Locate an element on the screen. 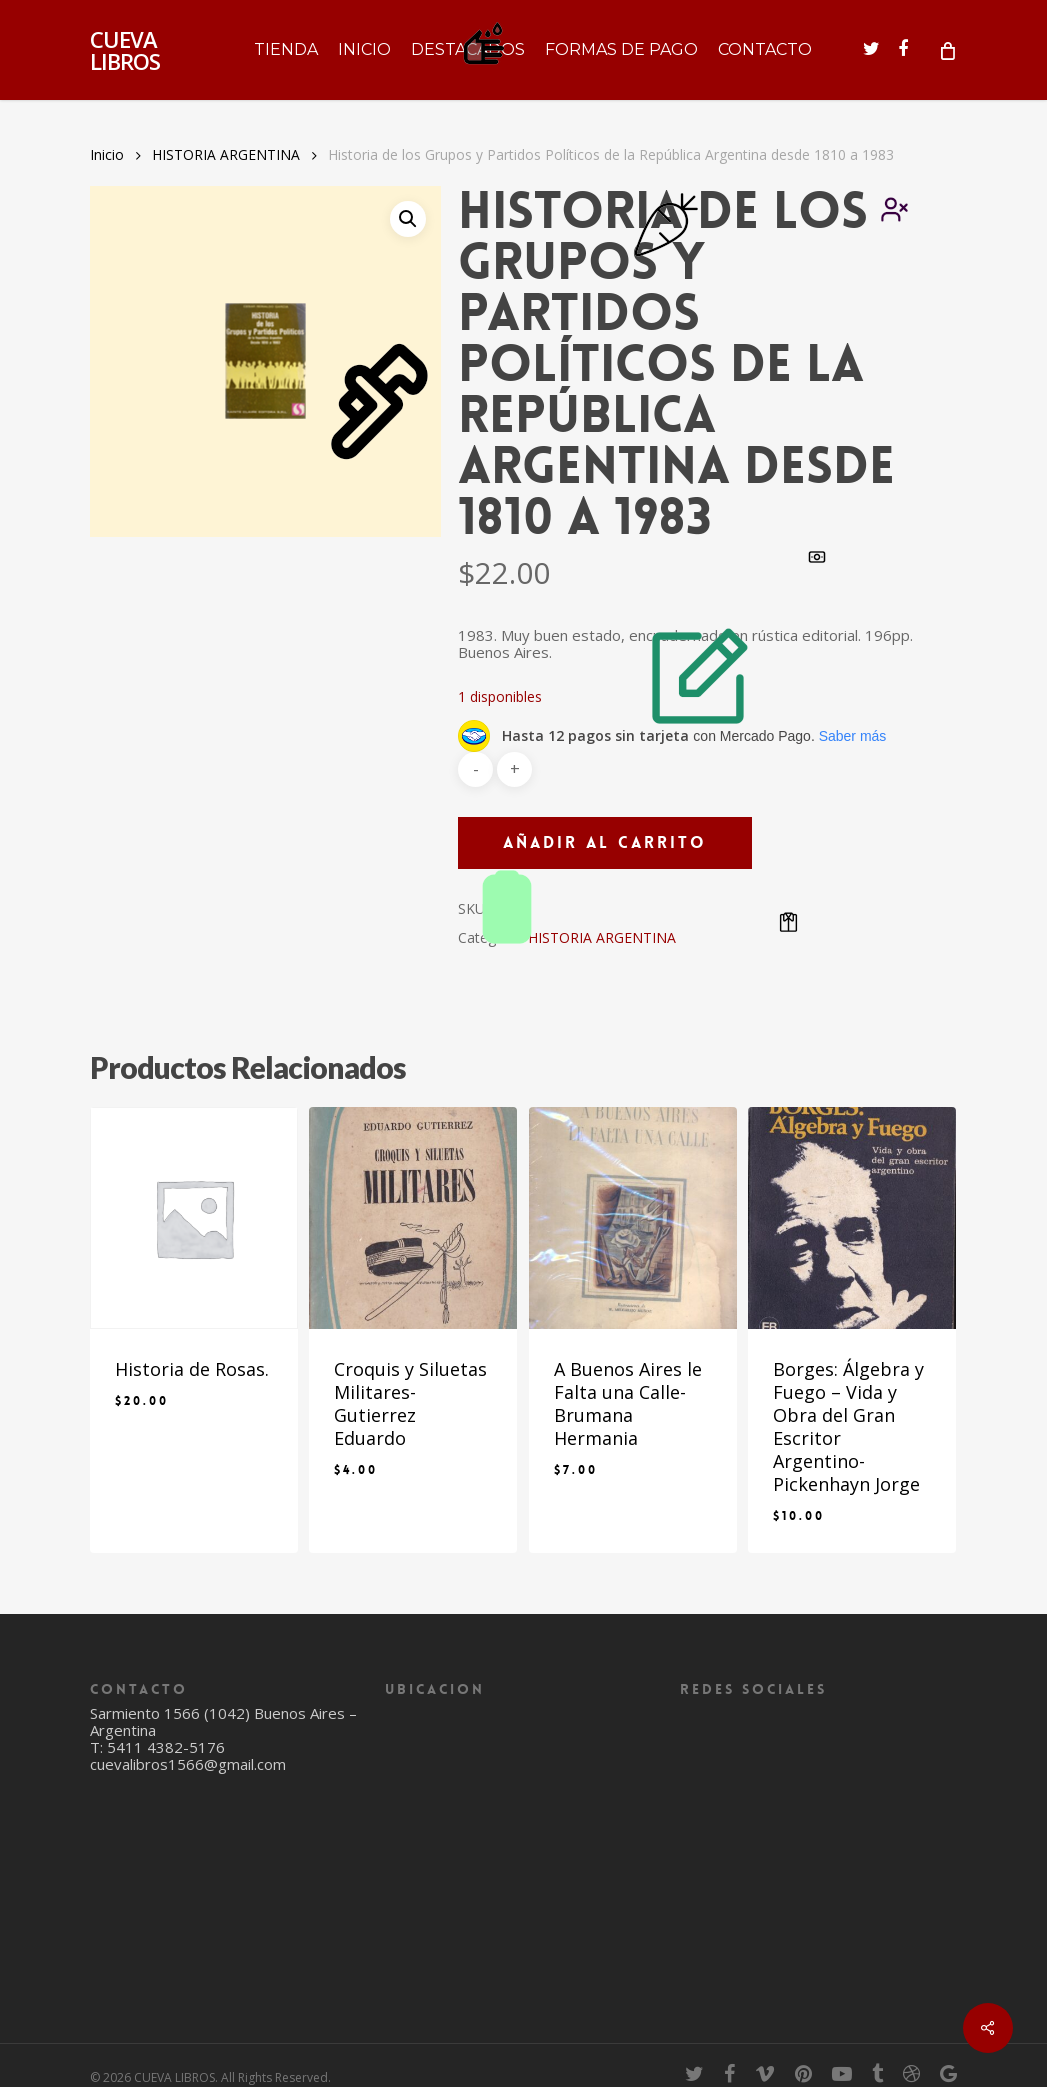 The image size is (1047, 2087). browse vegetable or produce category is located at coordinates (665, 226).